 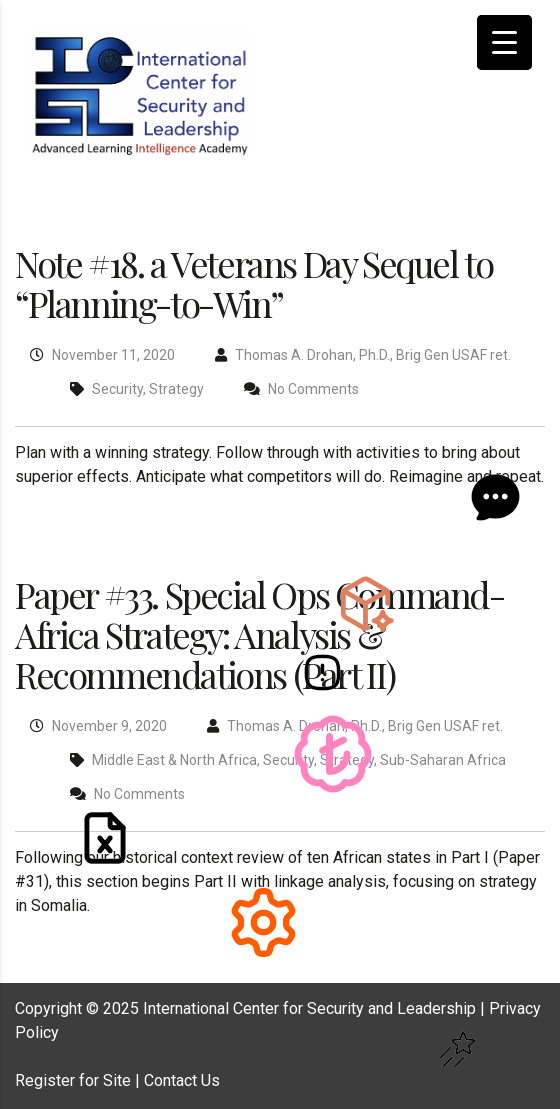 I want to click on open messaging or chat, so click(x=495, y=496).